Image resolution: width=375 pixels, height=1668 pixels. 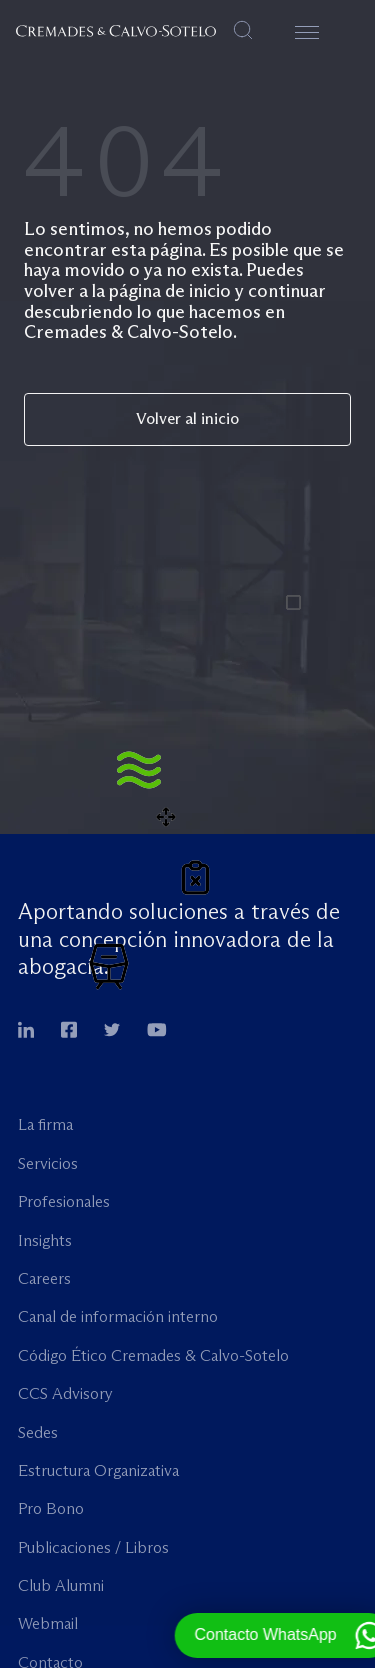 I want to click on view regional train schedules, so click(x=109, y=965).